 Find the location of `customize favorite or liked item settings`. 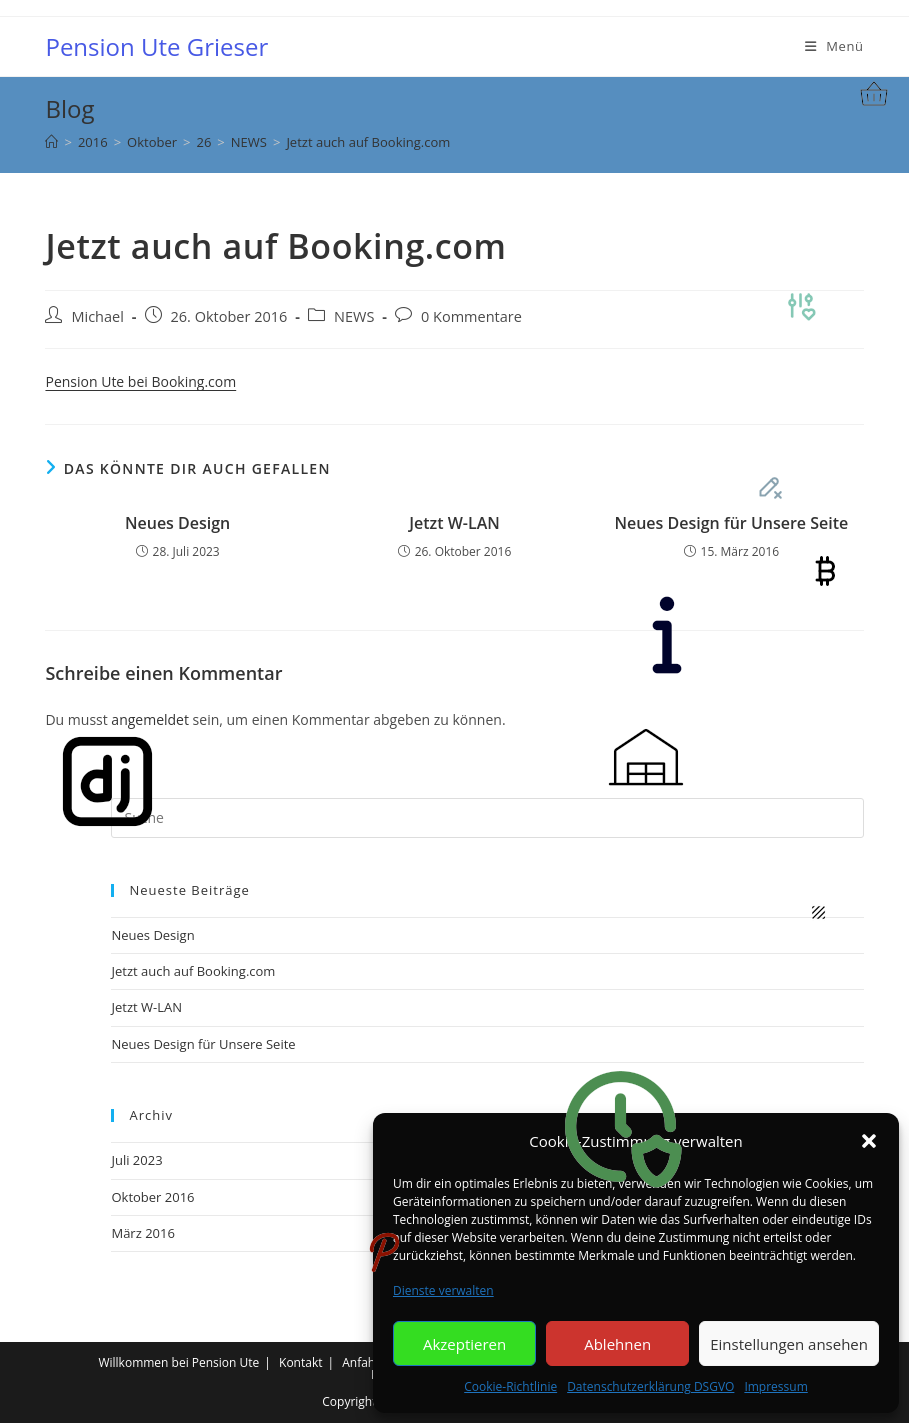

customize favorite or liked item settings is located at coordinates (800, 305).